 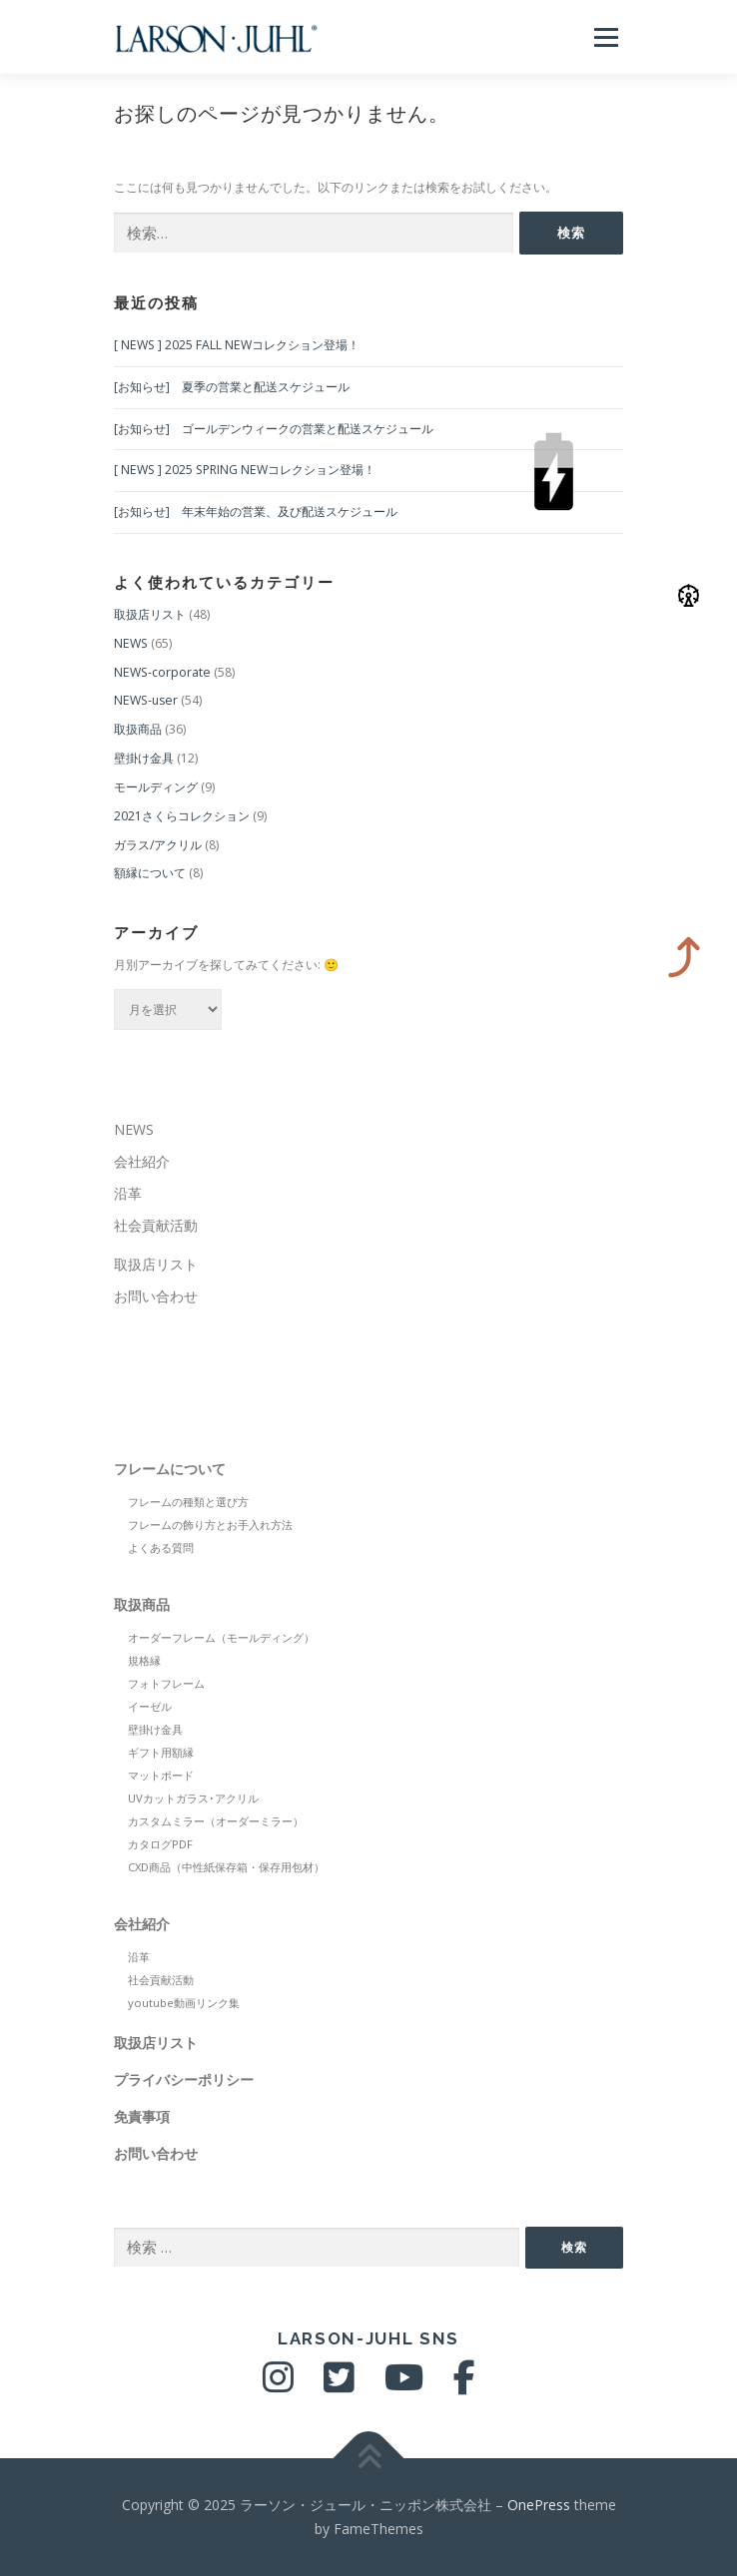 I want to click on redirect or reroute upward, so click(x=684, y=957).